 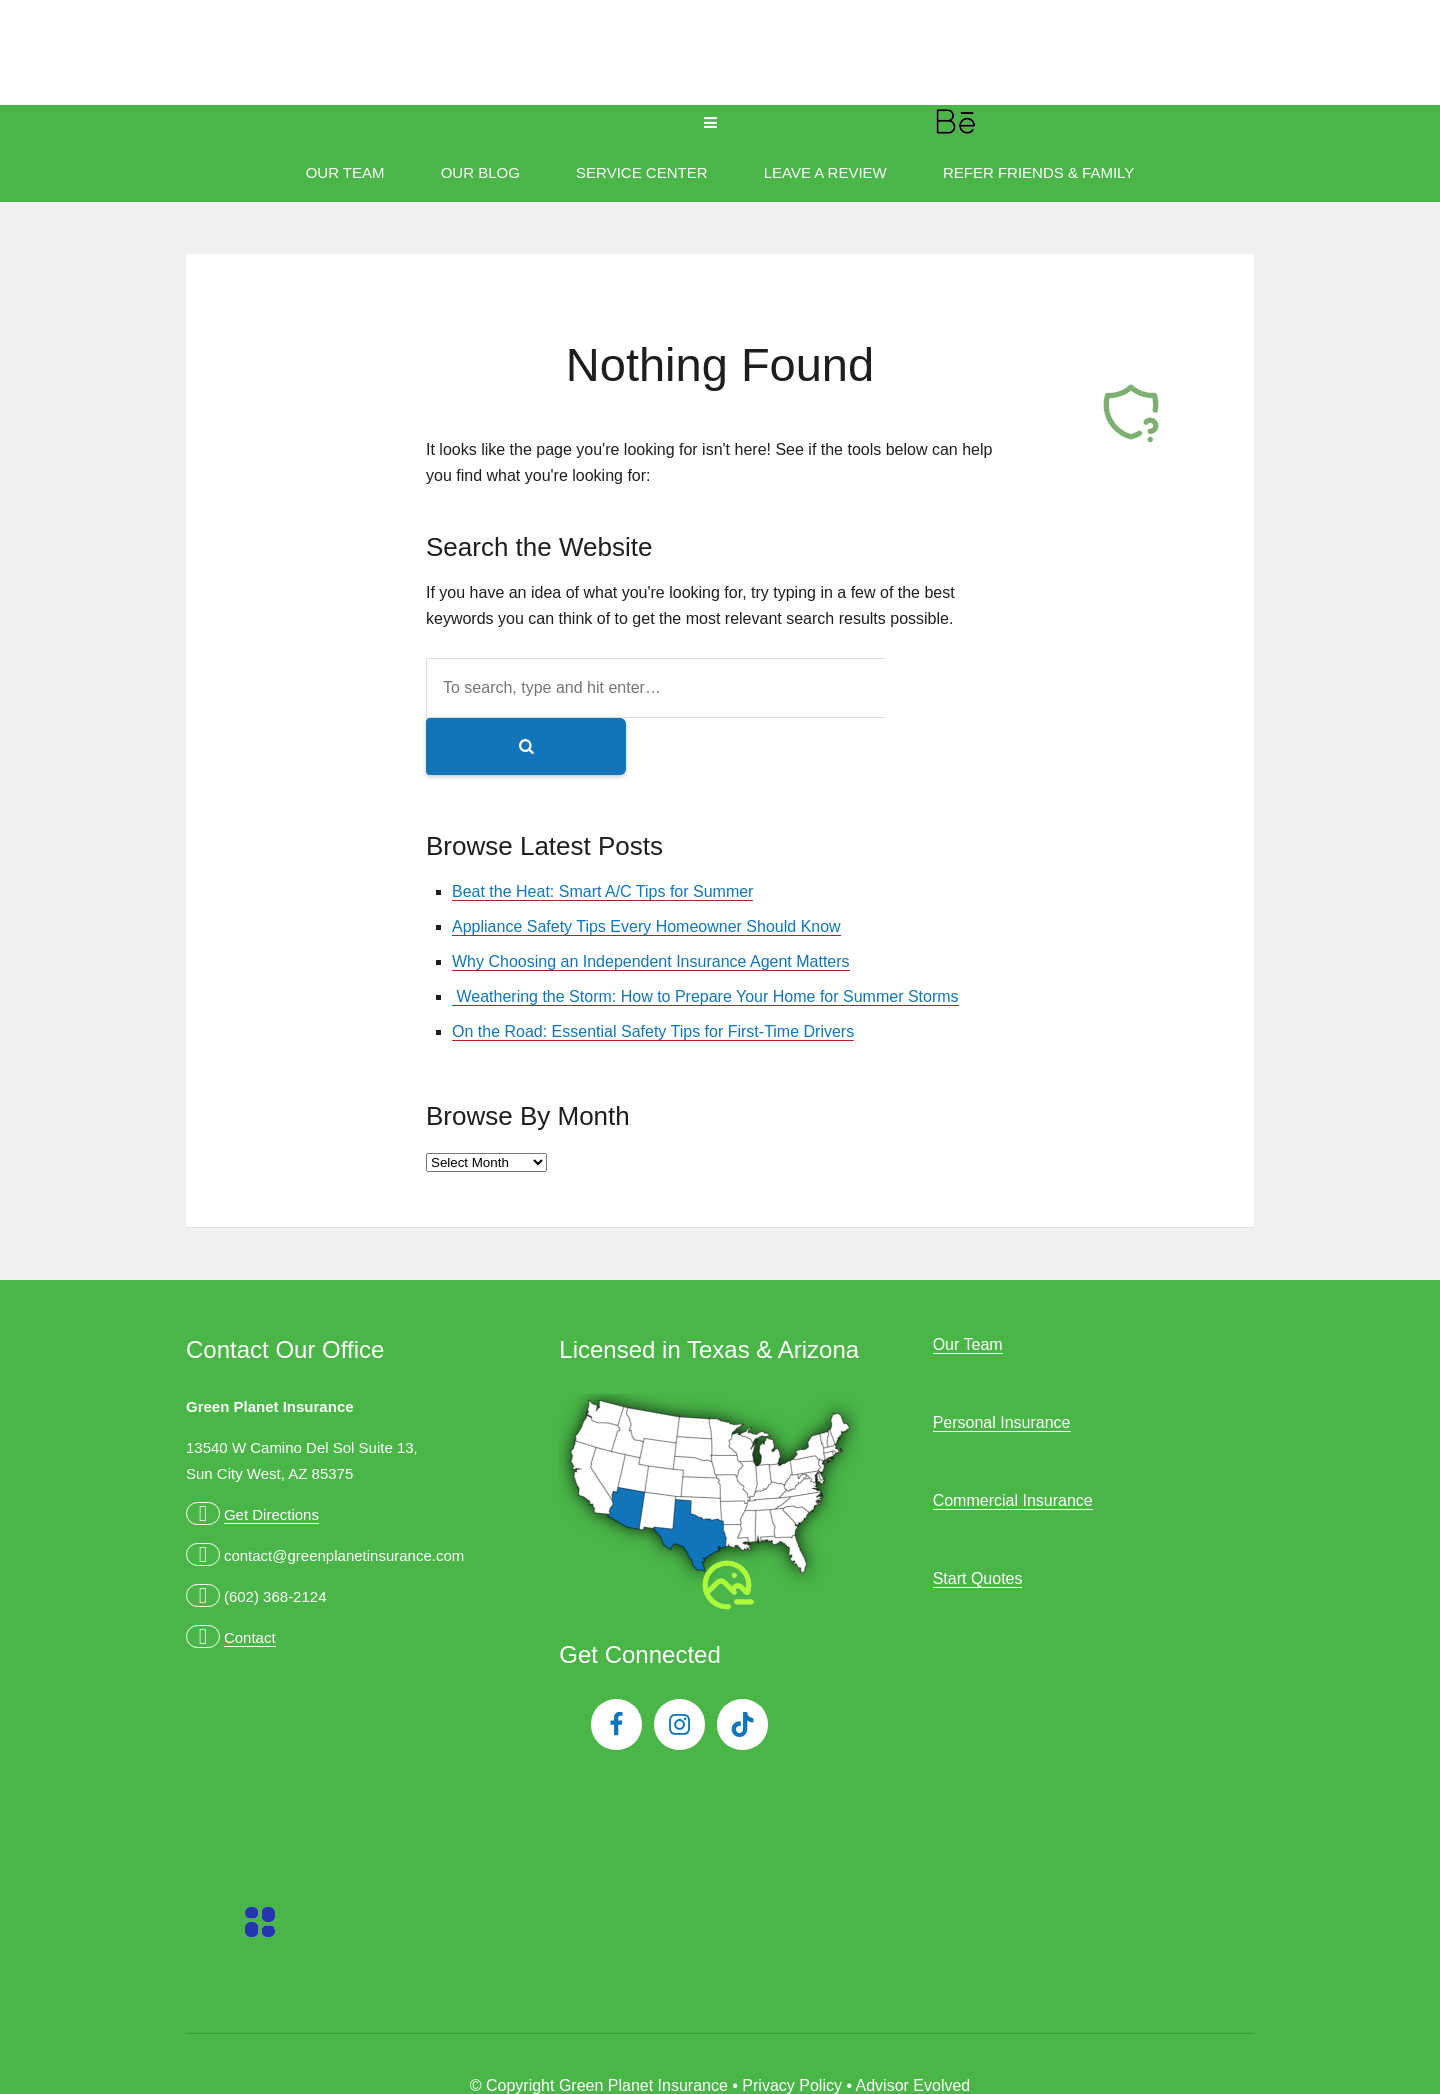 I want to click on visit behance portfolio, so click(x=954, y=121).